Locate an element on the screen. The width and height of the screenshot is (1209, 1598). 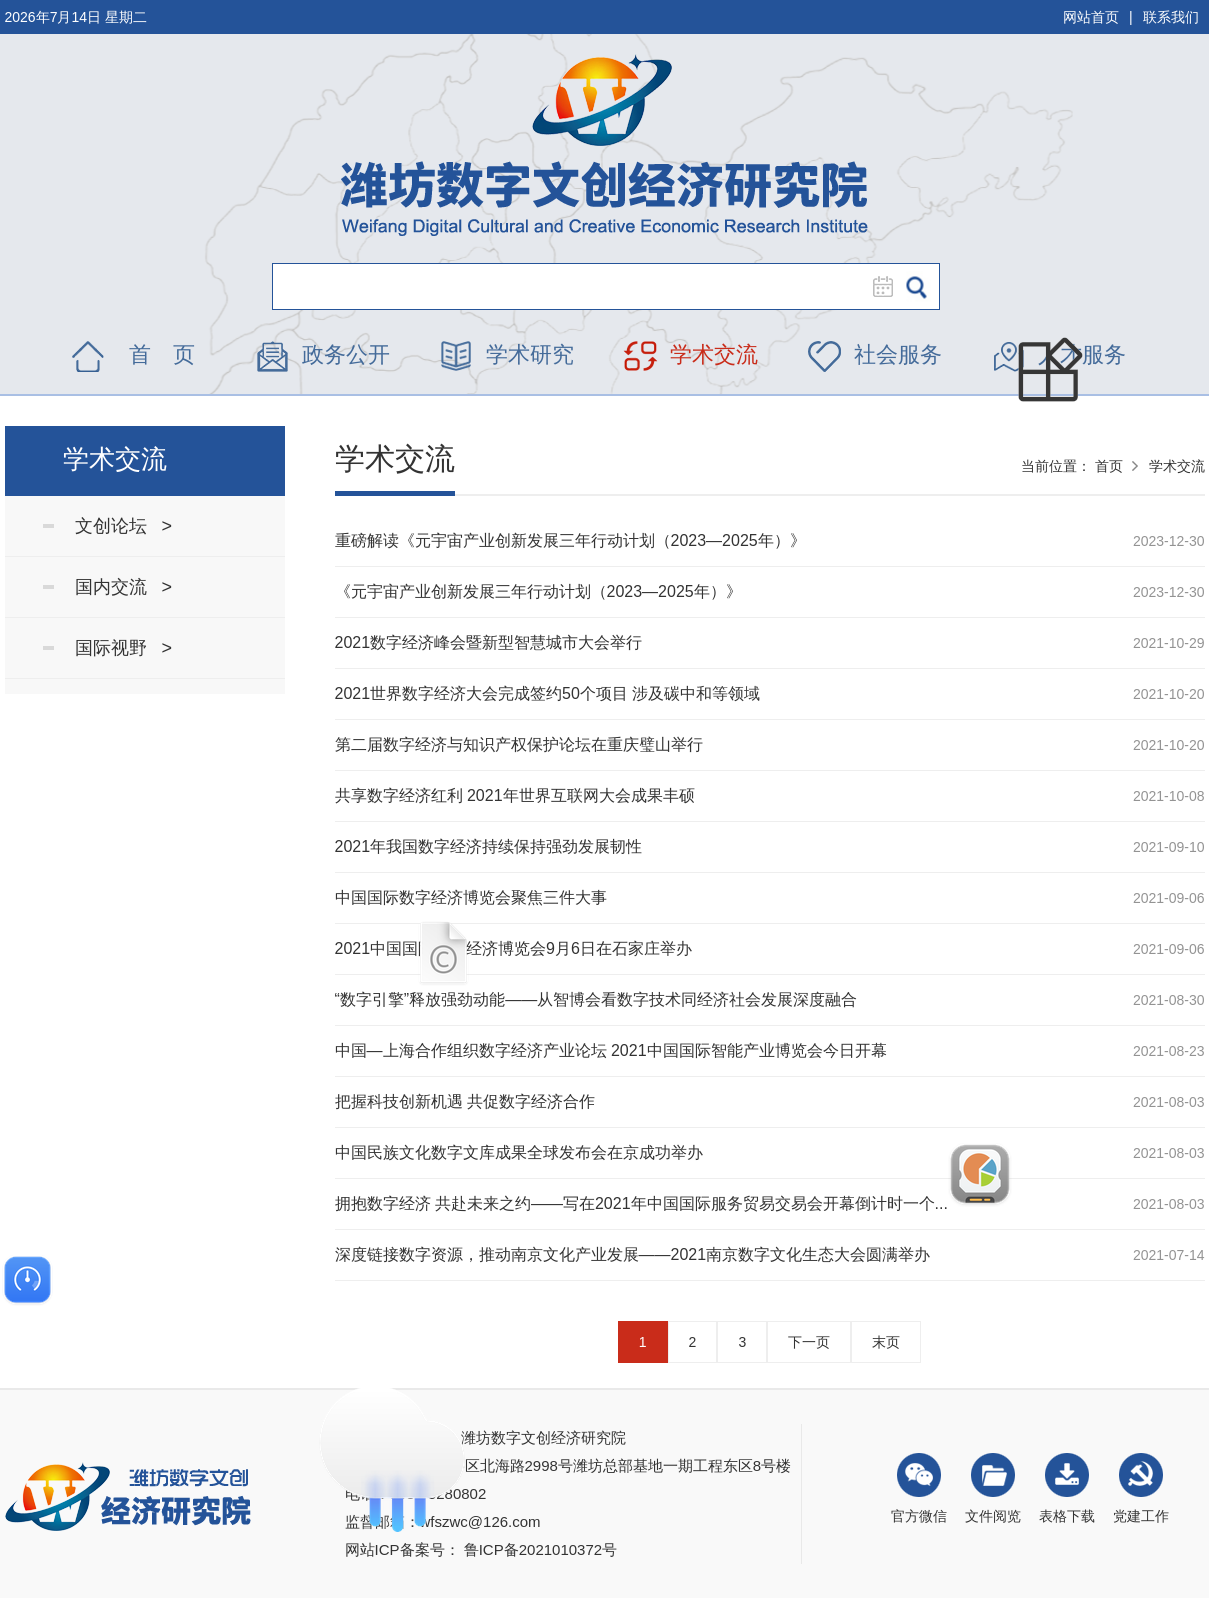
install new software or application is located at coordinates (1050, 369).